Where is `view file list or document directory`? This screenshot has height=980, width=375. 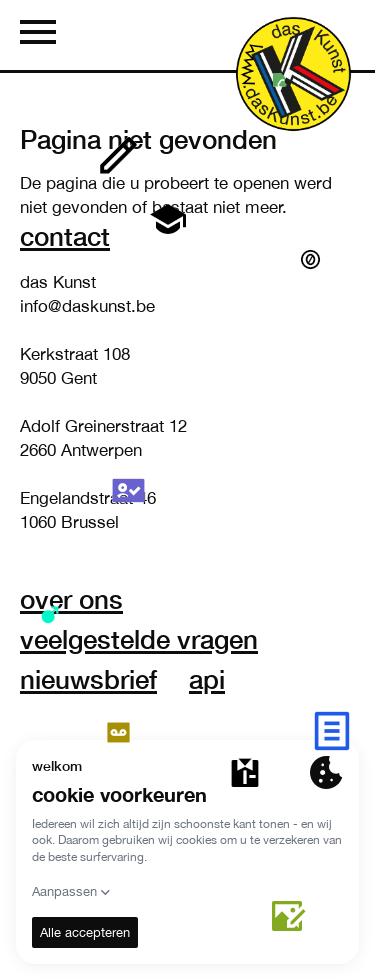 view file list or document directory is located at coordinates (332, 731).